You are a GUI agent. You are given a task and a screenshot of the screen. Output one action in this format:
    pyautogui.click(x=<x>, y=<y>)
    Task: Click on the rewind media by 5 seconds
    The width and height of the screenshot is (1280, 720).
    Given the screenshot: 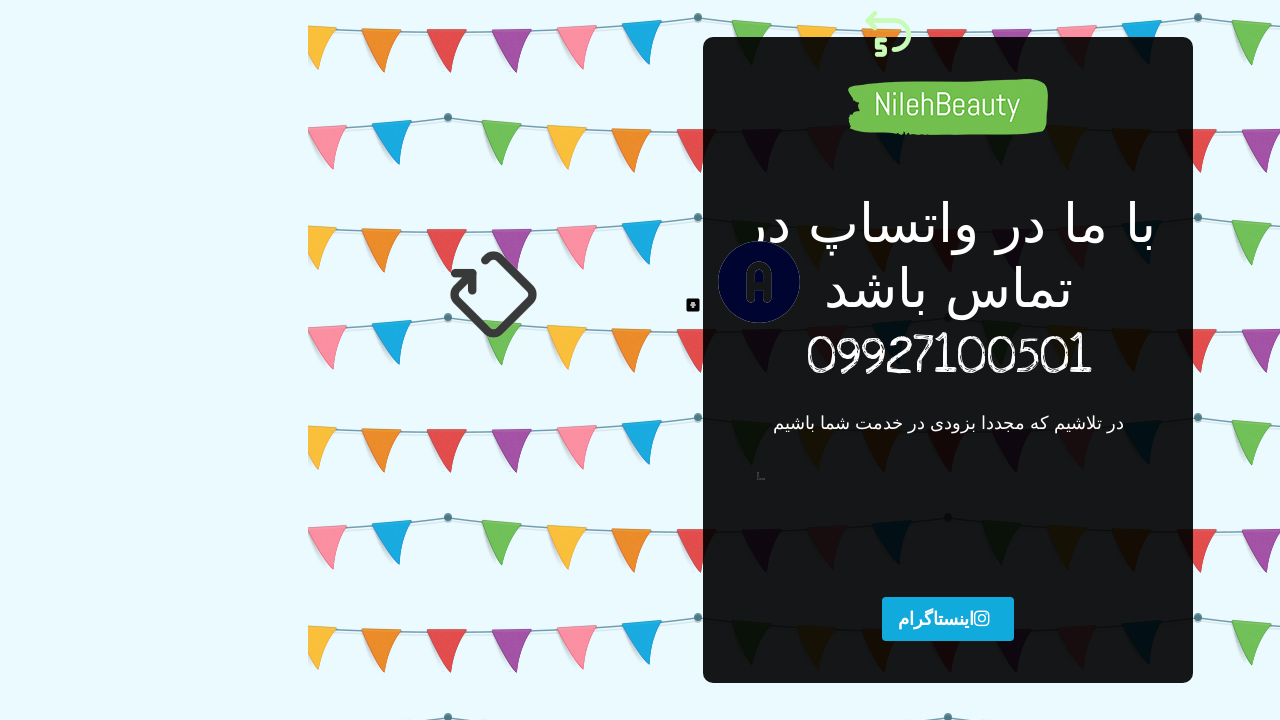 What is the action you would take?
    pyautogui.click(x=887, y=35)
    